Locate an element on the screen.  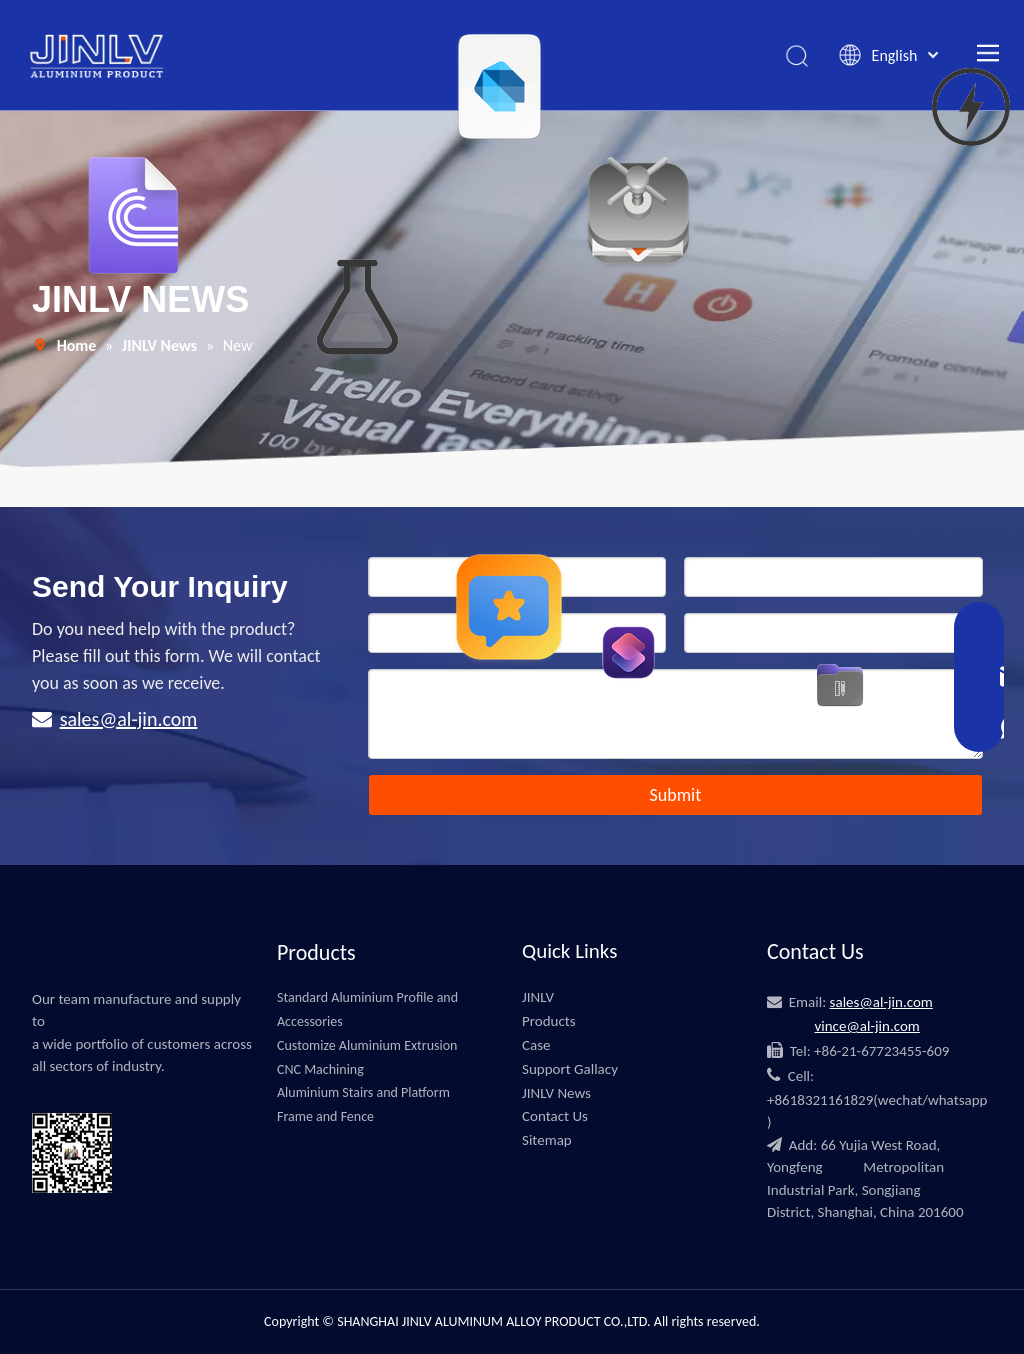
access power and battery settings is located at coordinates (971, 107).